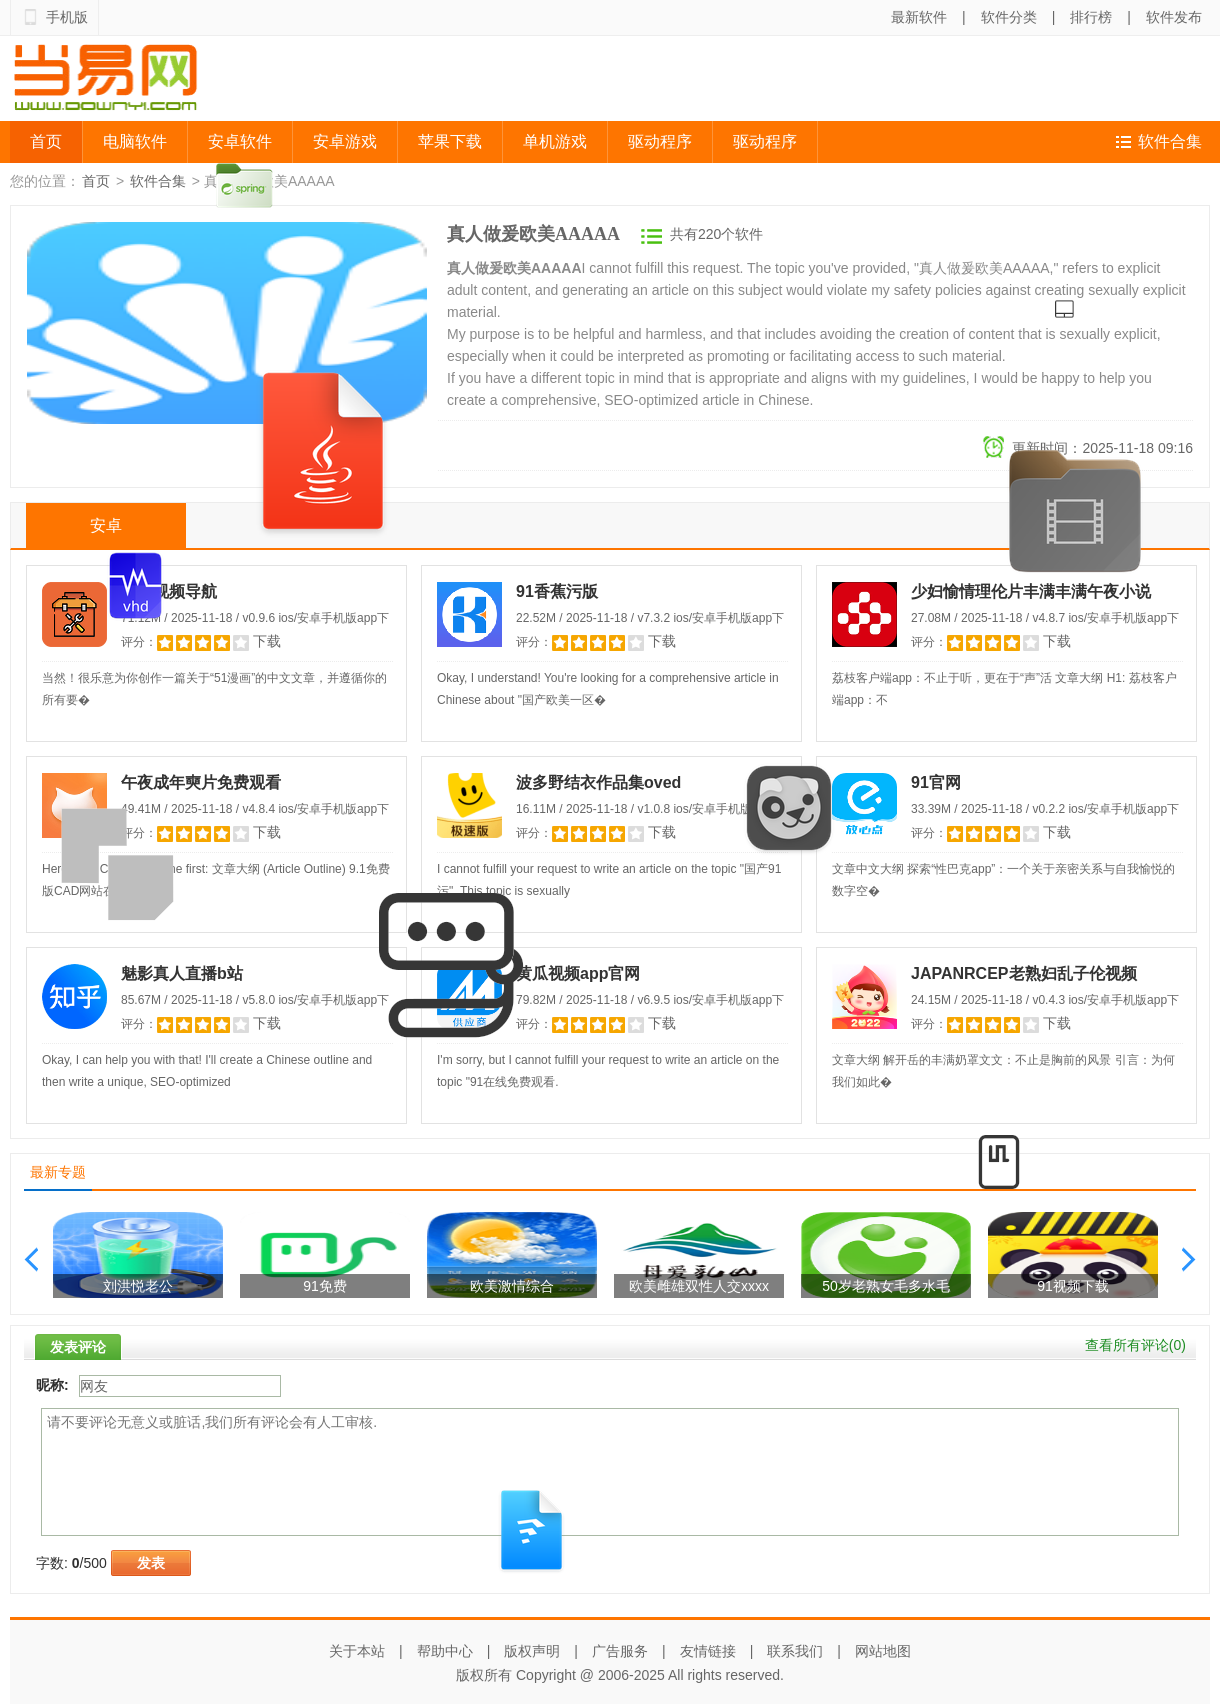  Describe the element at coordinates (1065, 309) in the screenshot. I see `touchpad or trackpad input device` at that location.